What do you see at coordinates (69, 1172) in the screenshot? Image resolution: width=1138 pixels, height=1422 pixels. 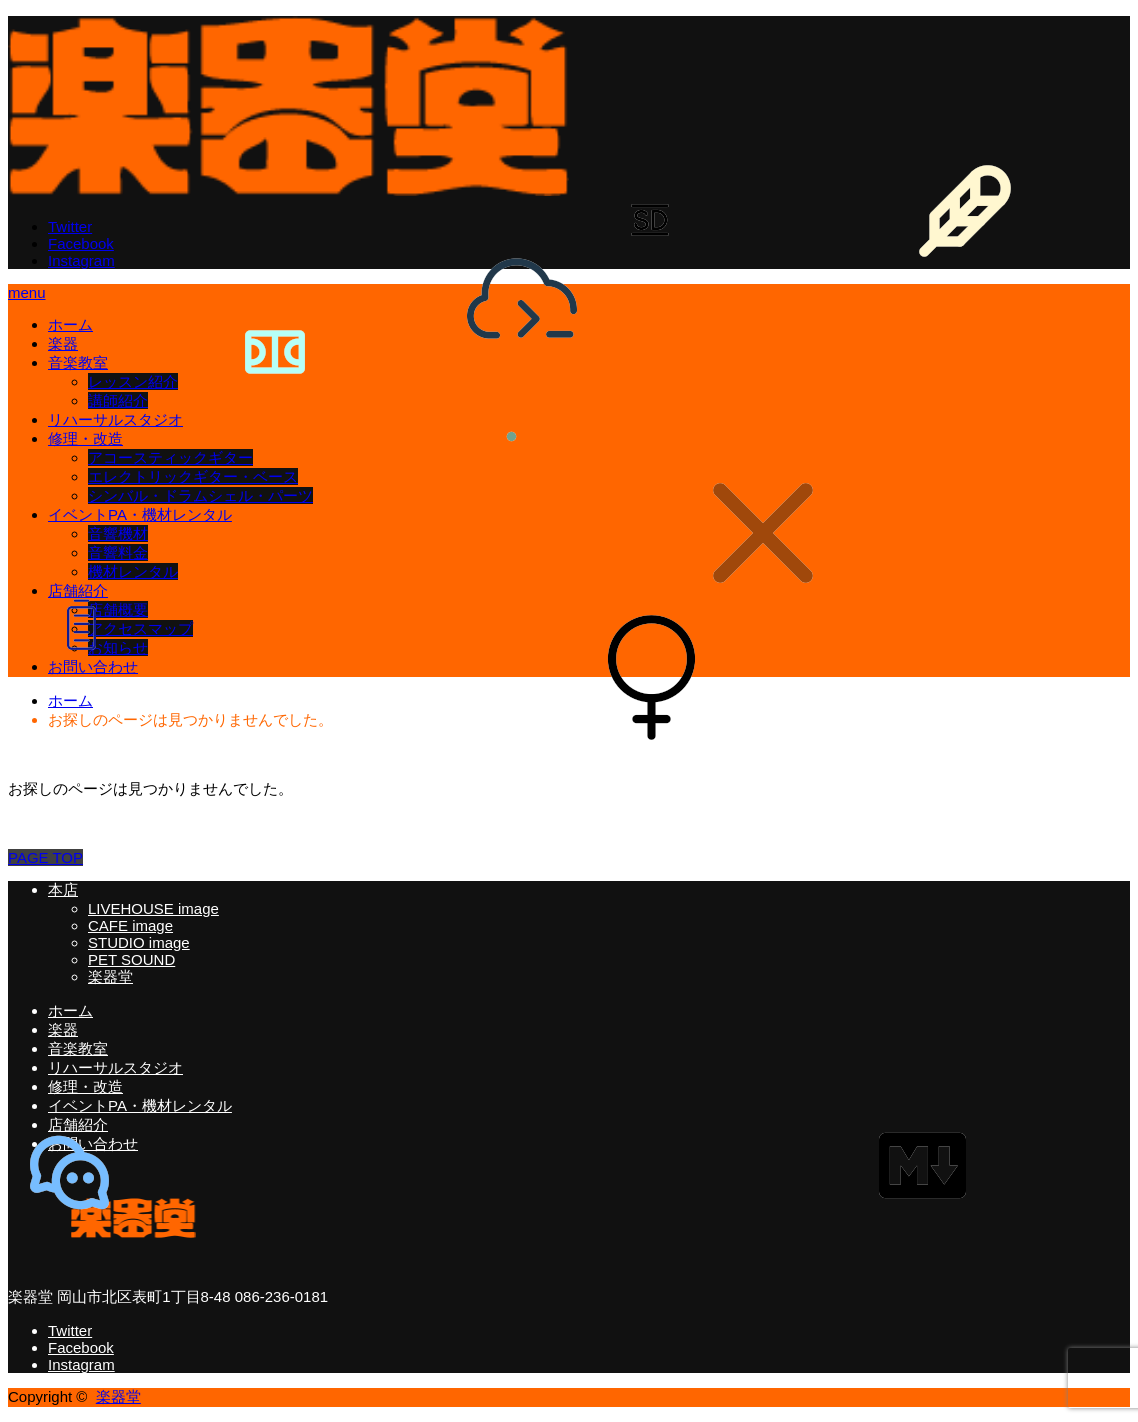 I see `open wechat messaging app` at bounding box center [69, 1172].